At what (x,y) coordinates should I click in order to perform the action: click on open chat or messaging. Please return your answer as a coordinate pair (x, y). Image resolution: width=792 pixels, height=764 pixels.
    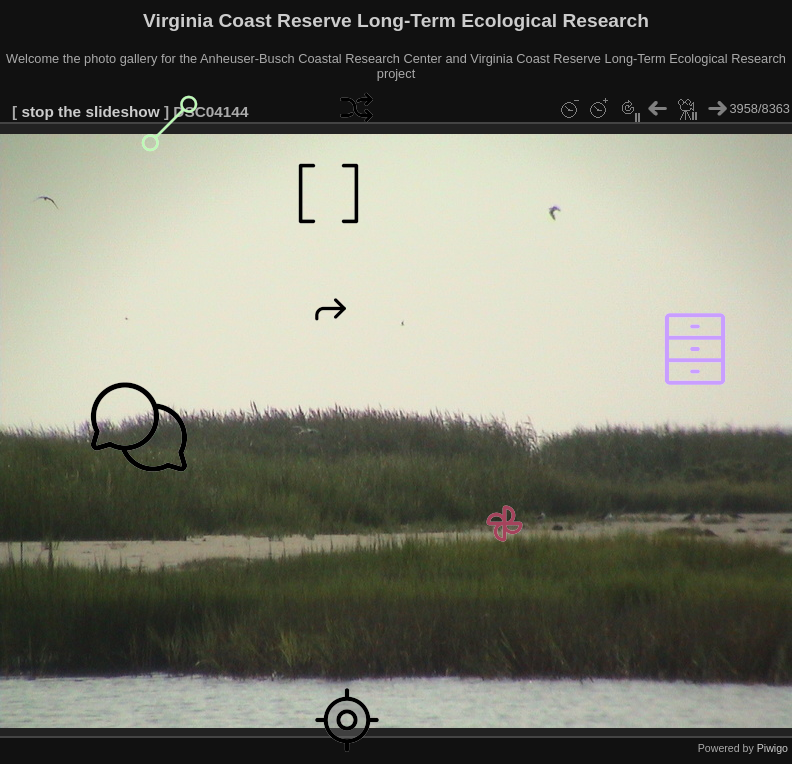
    Looking at the image, I should click on (139, 427).